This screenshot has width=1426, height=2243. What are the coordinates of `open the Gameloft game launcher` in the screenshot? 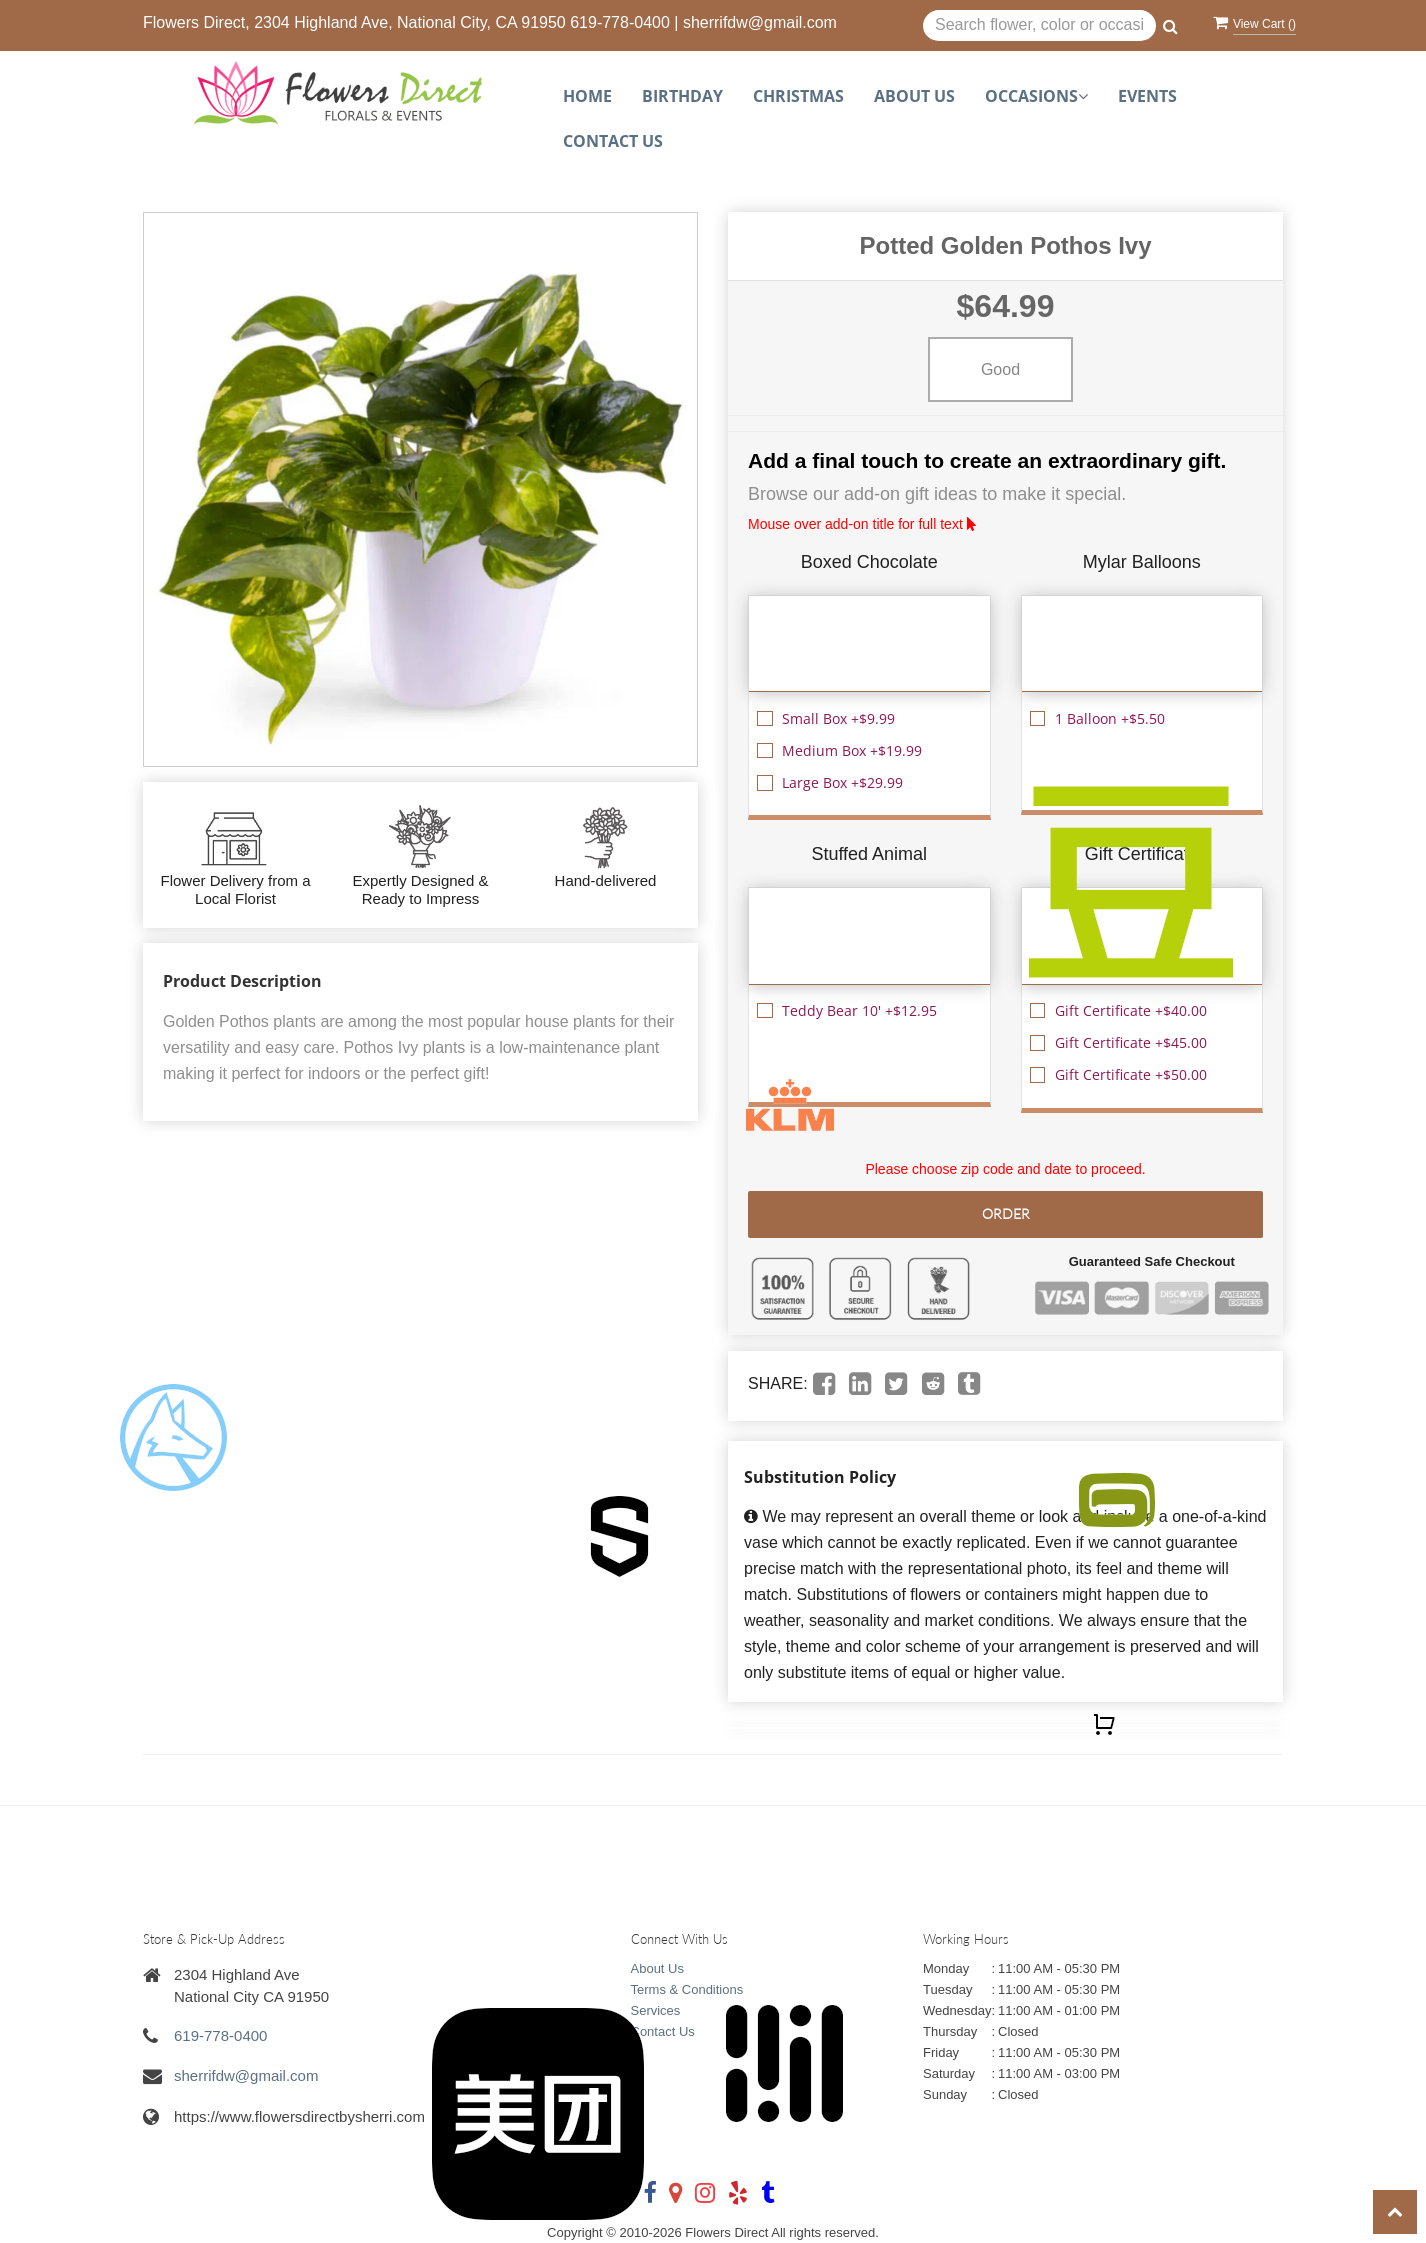 It's located at (1117, 1500).